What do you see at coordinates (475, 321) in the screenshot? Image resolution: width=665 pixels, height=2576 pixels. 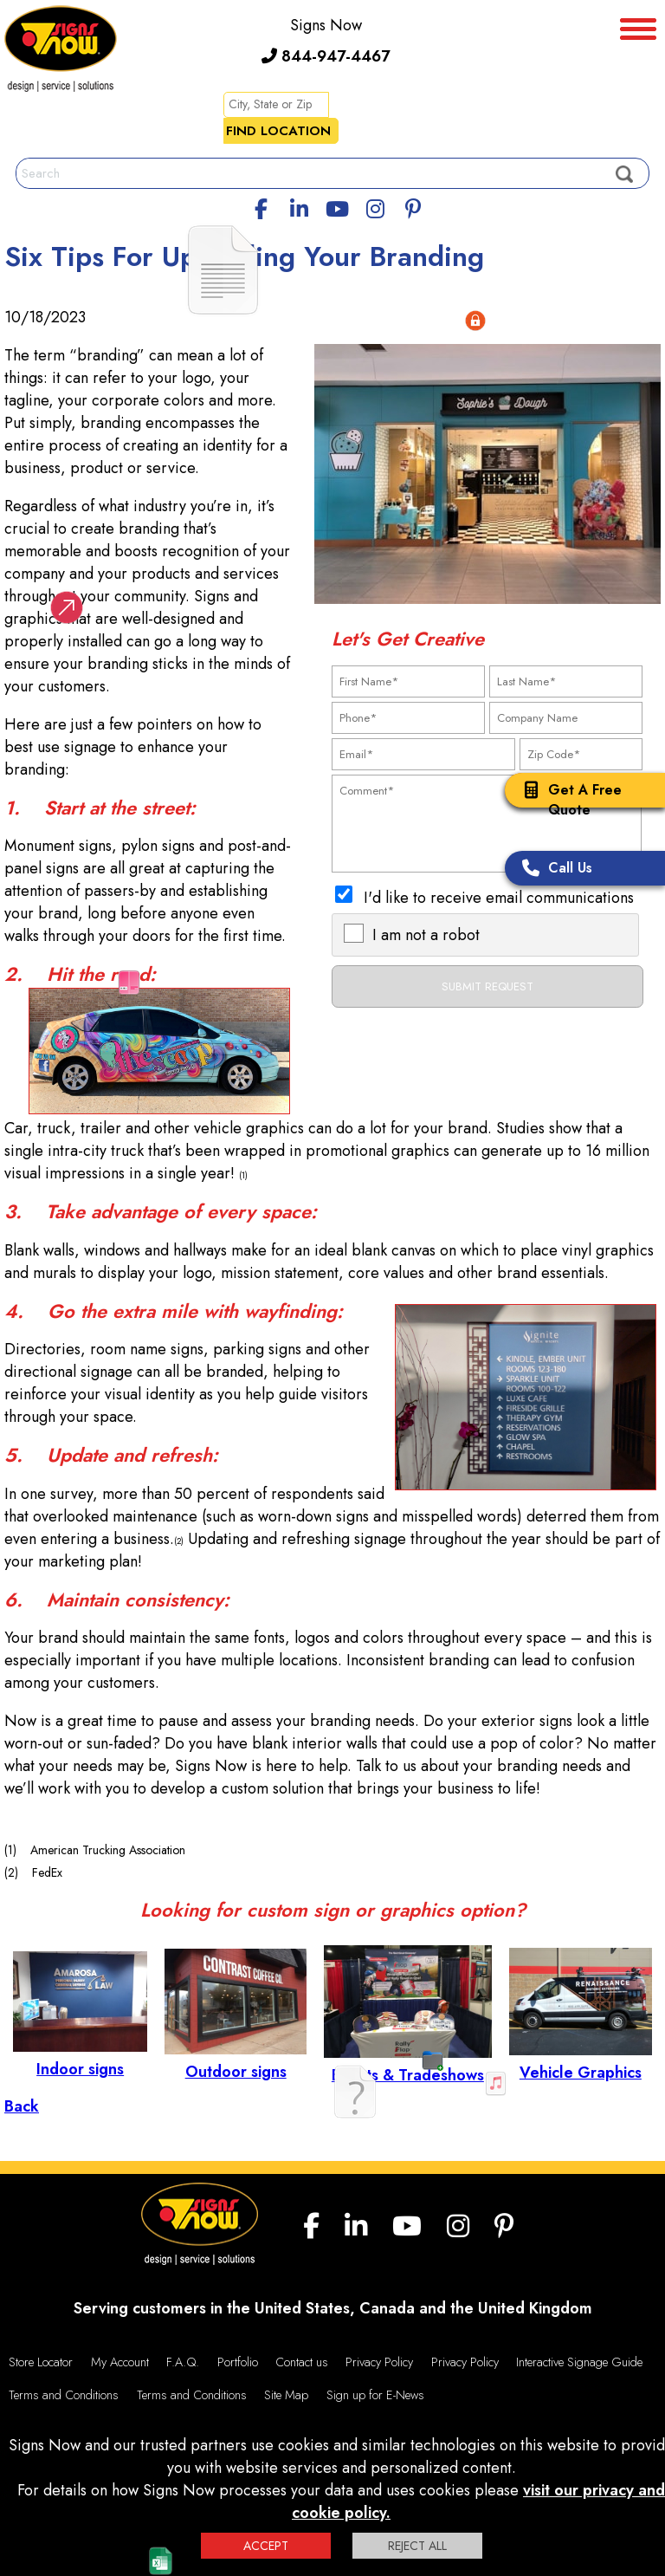 I see `access screen lock or security settings` at bounding box center [475, 321].